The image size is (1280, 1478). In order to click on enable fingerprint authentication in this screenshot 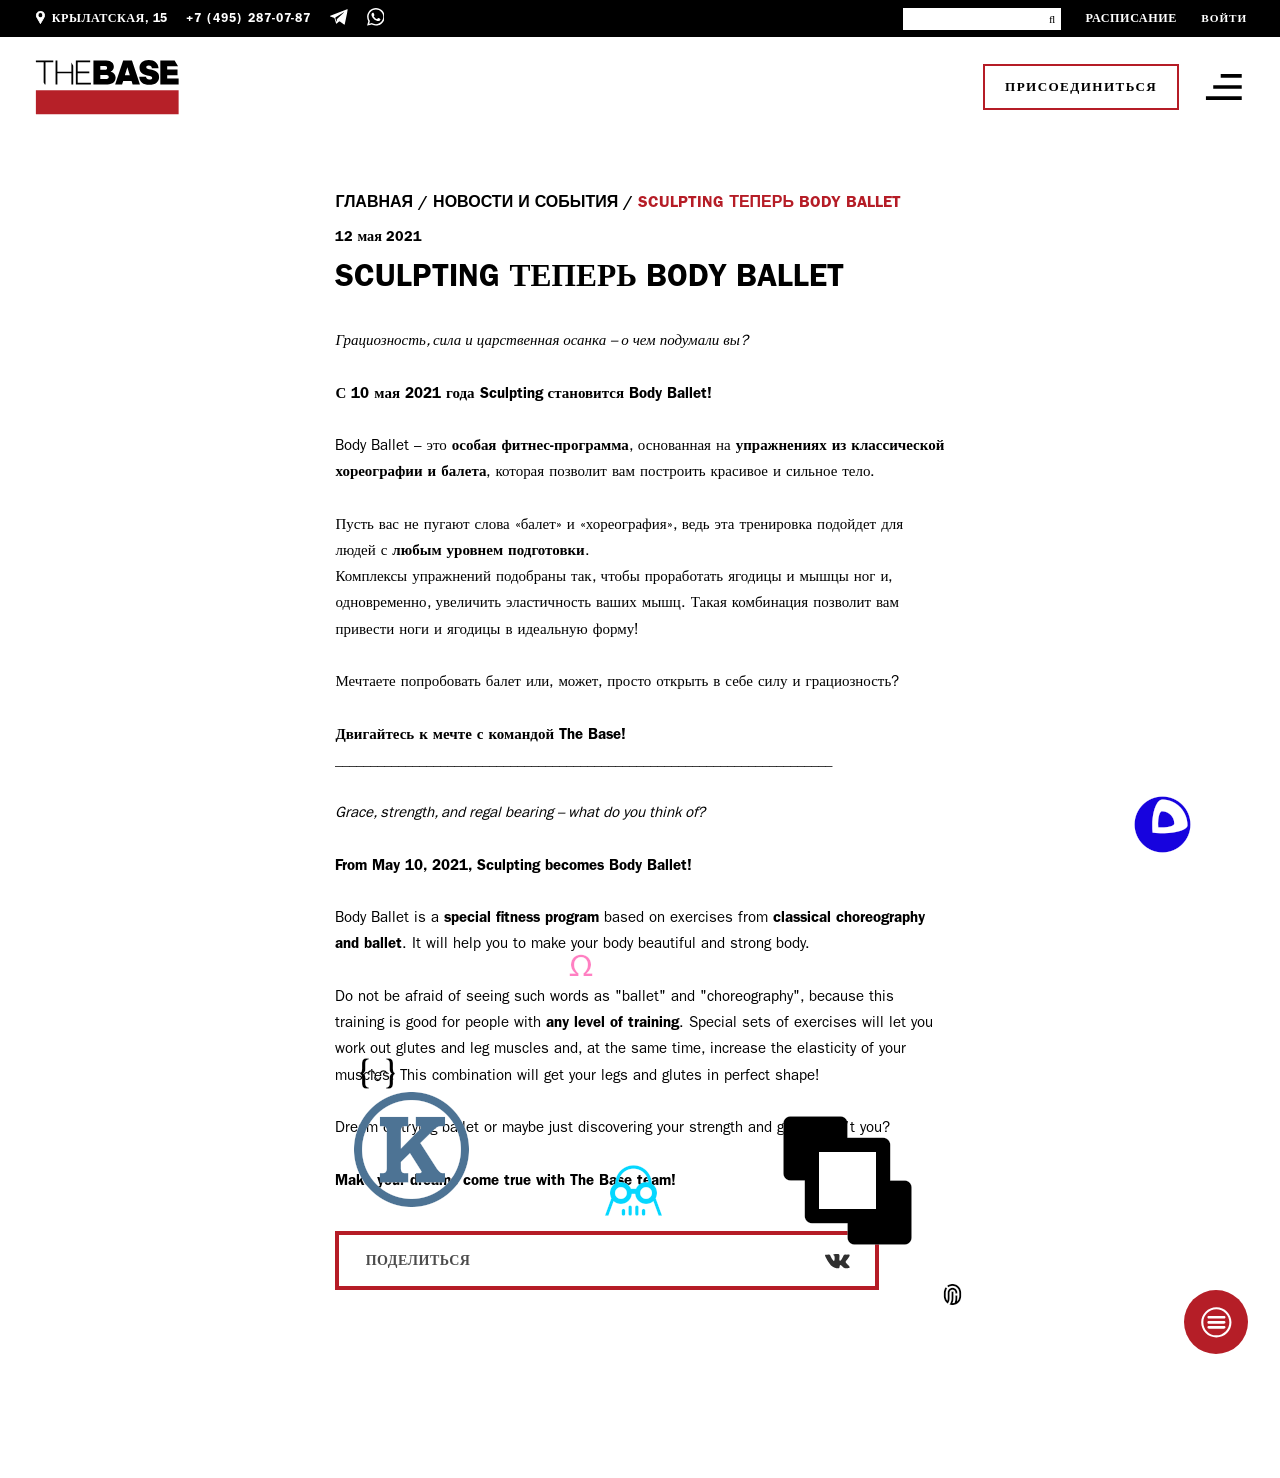, I will do `click(952, 1294)`.